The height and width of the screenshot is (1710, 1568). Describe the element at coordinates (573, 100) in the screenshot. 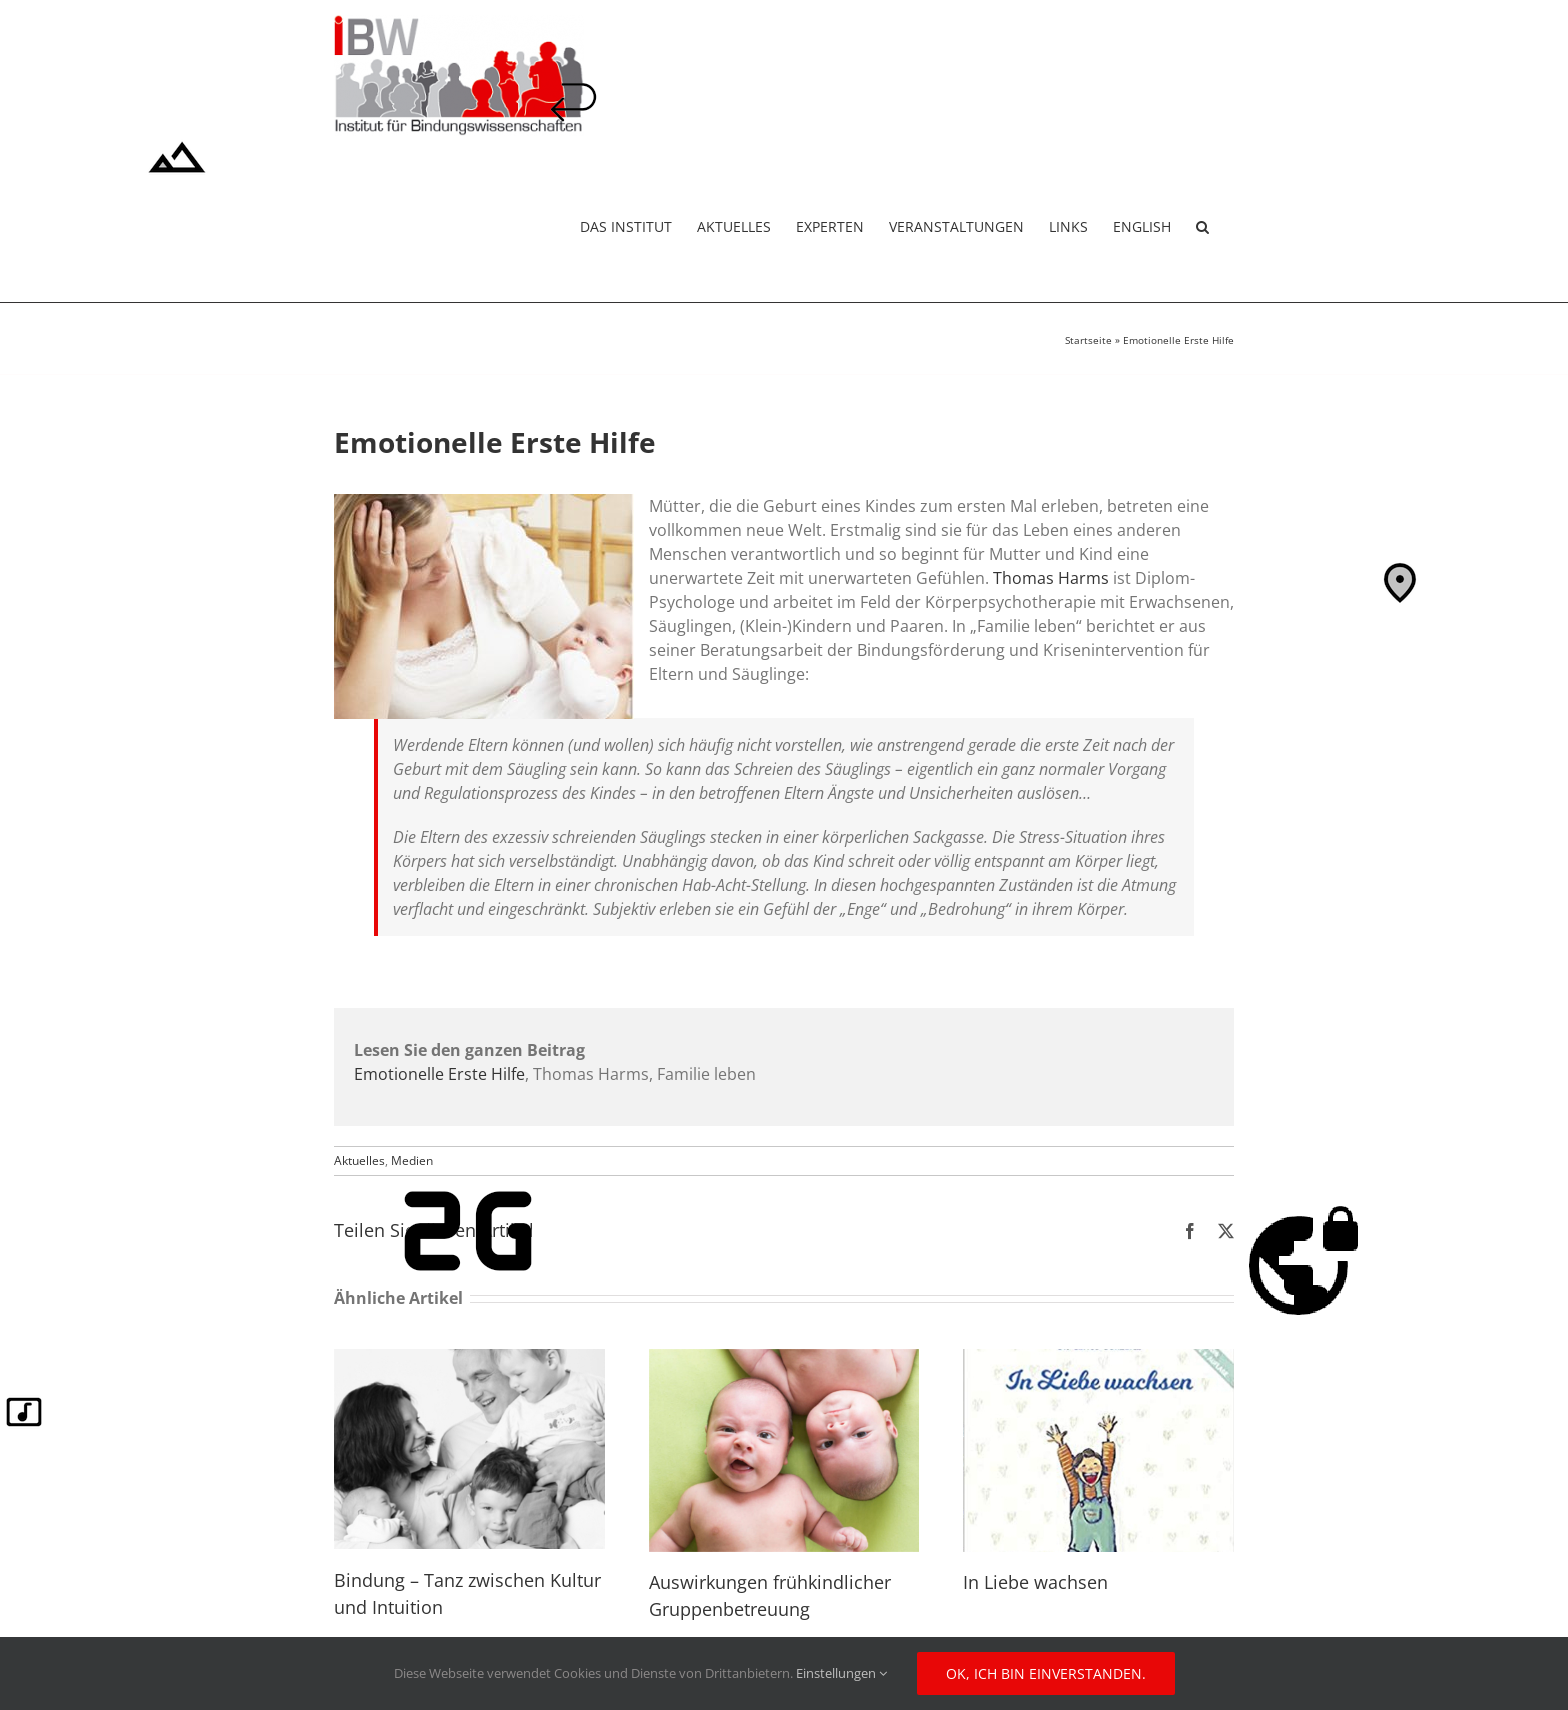

I see `undo or go back to previous state` at that location.